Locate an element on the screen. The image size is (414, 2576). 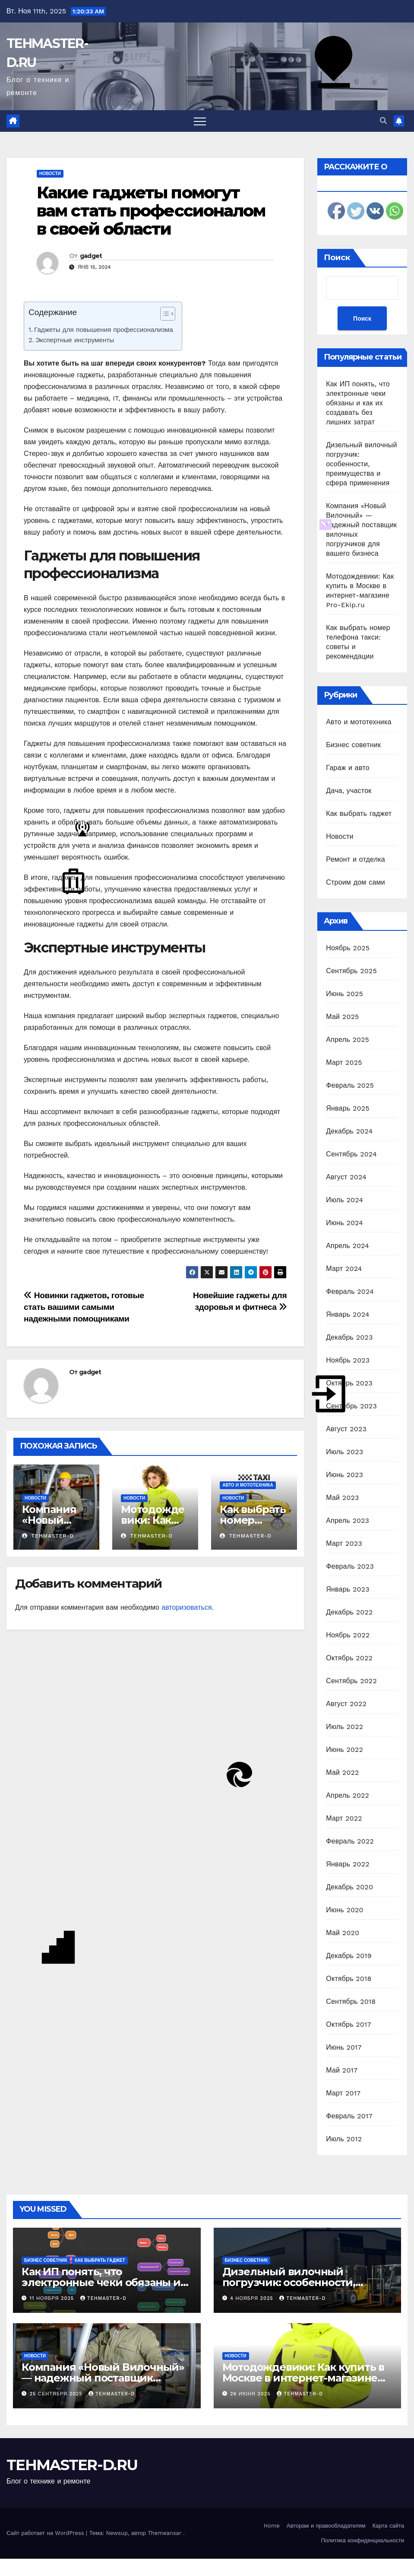
open microsoft edge browser is located at coordinates (239, 1774).